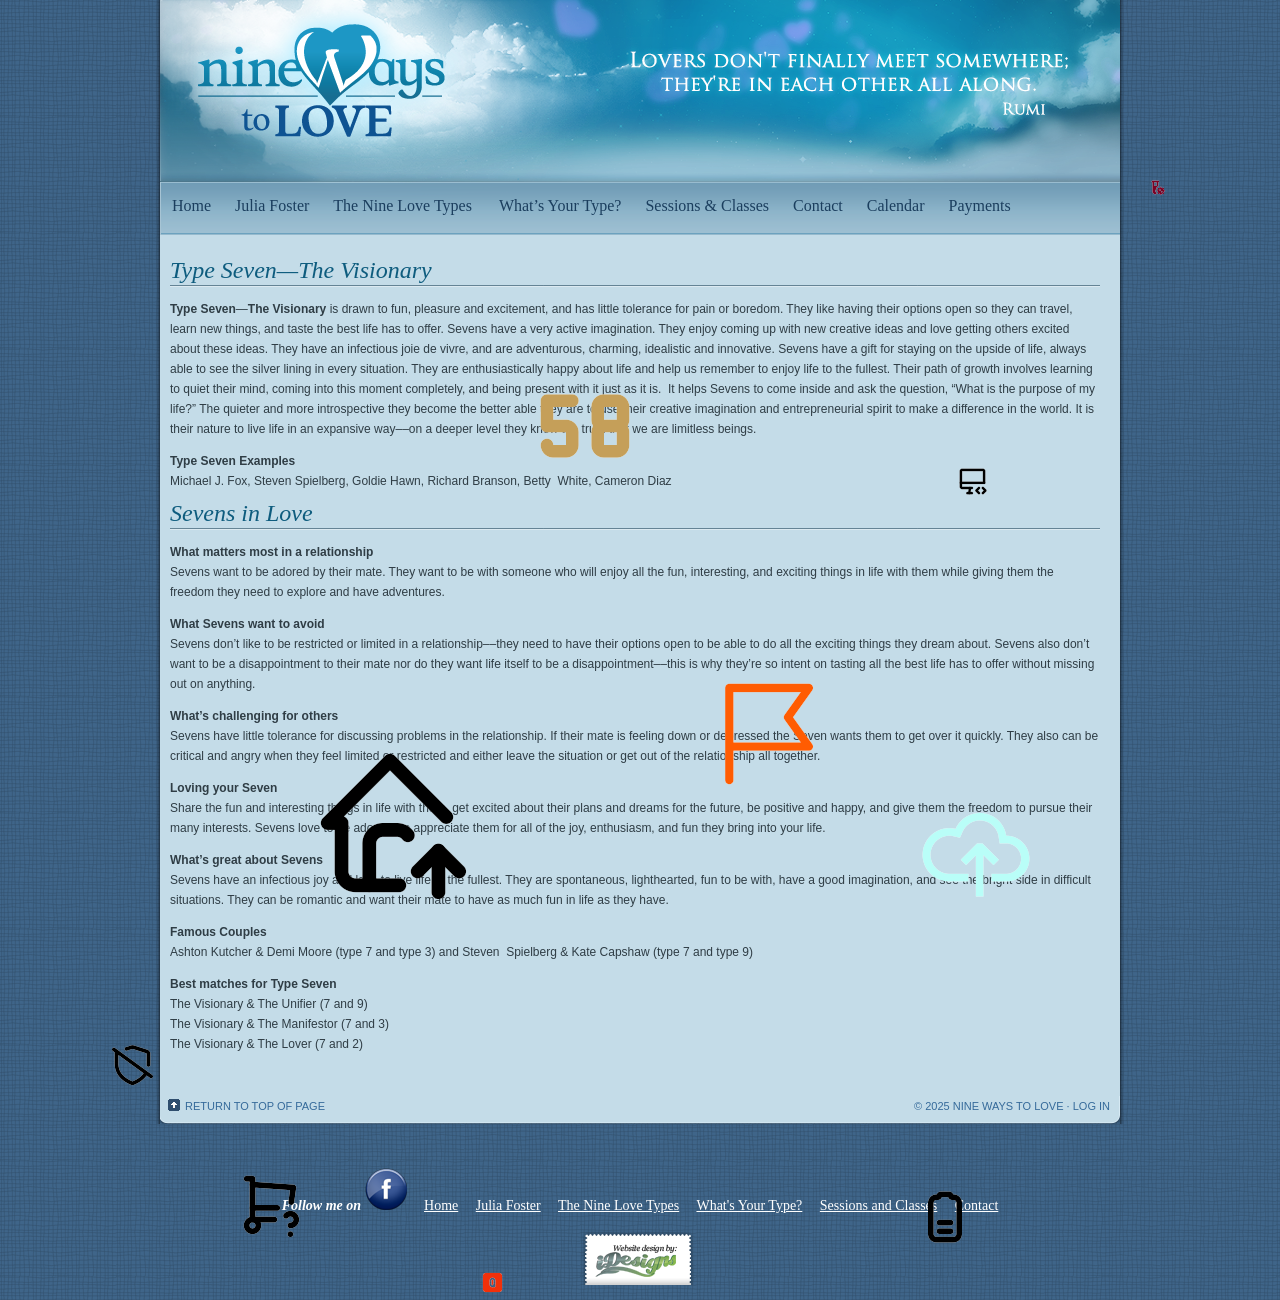 Image resolution: width=1280 pixels, height=1300 pixels. What do you see at coordinates (132, 1065) in the screenshot?
I see `security or protection is disabled` at bounding box center [132, 1065].